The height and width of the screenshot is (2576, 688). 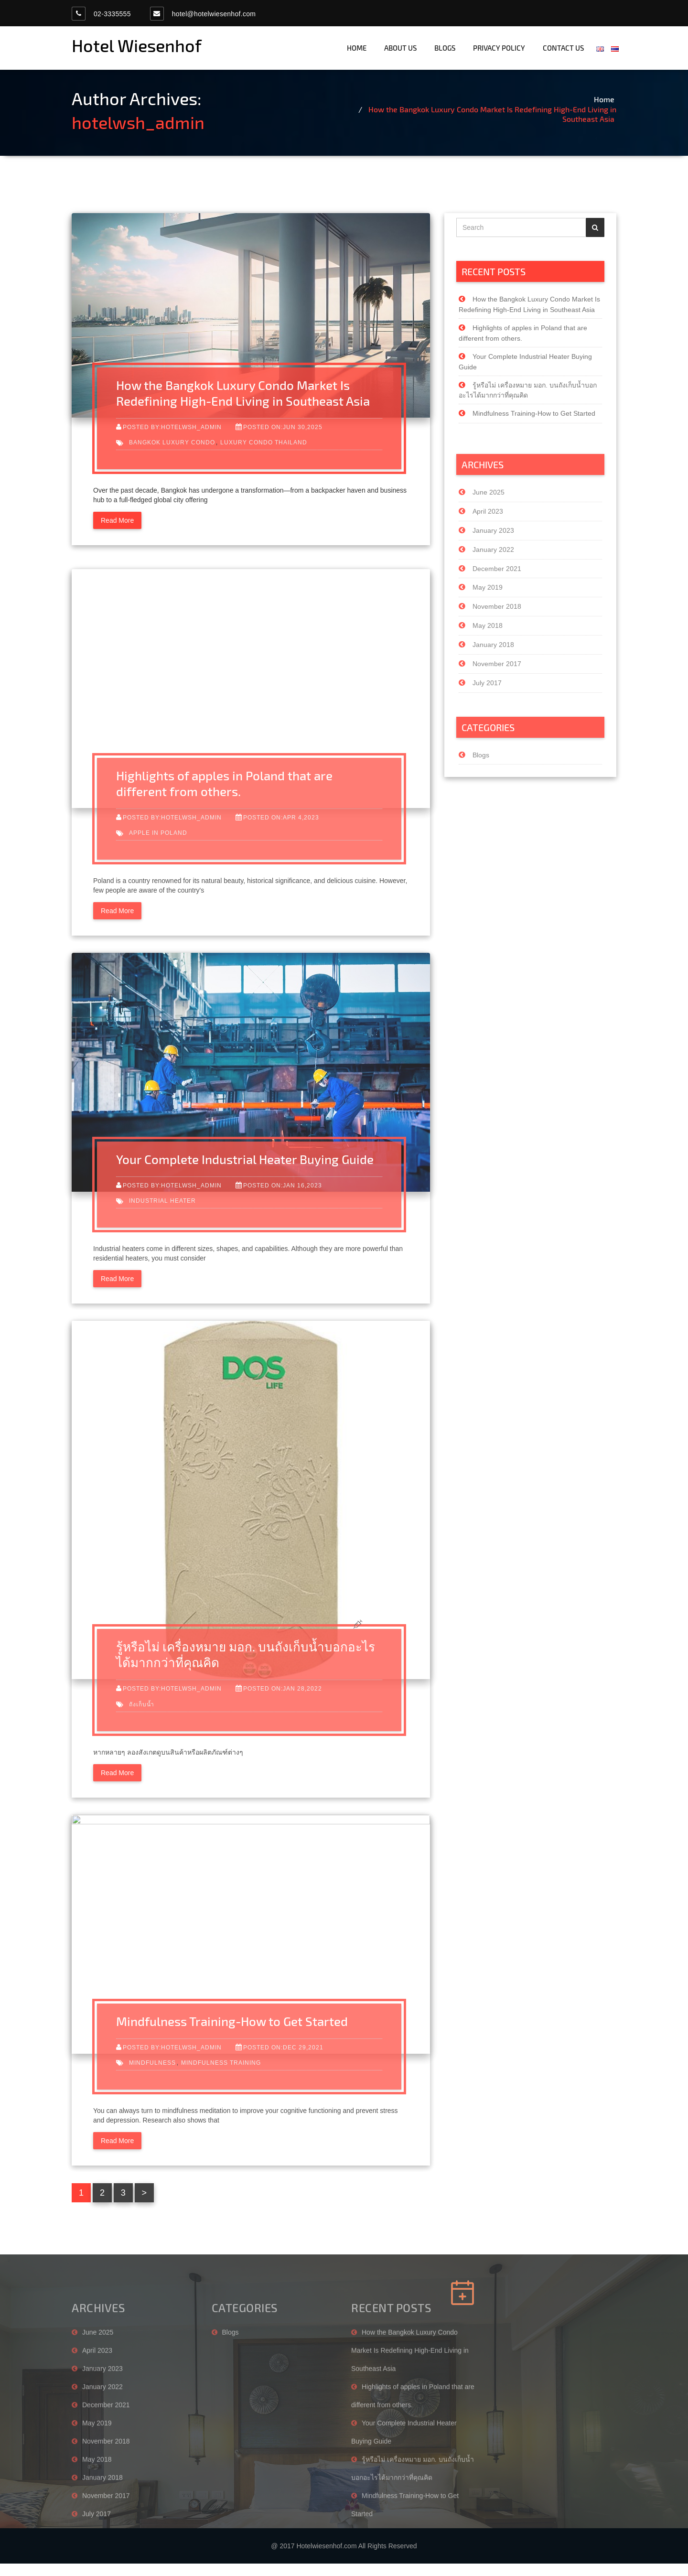 What do you see at coordinates (462, 2294) in the screenshot?
I see `add a new calendar event` at bounding box center [462, 2294].